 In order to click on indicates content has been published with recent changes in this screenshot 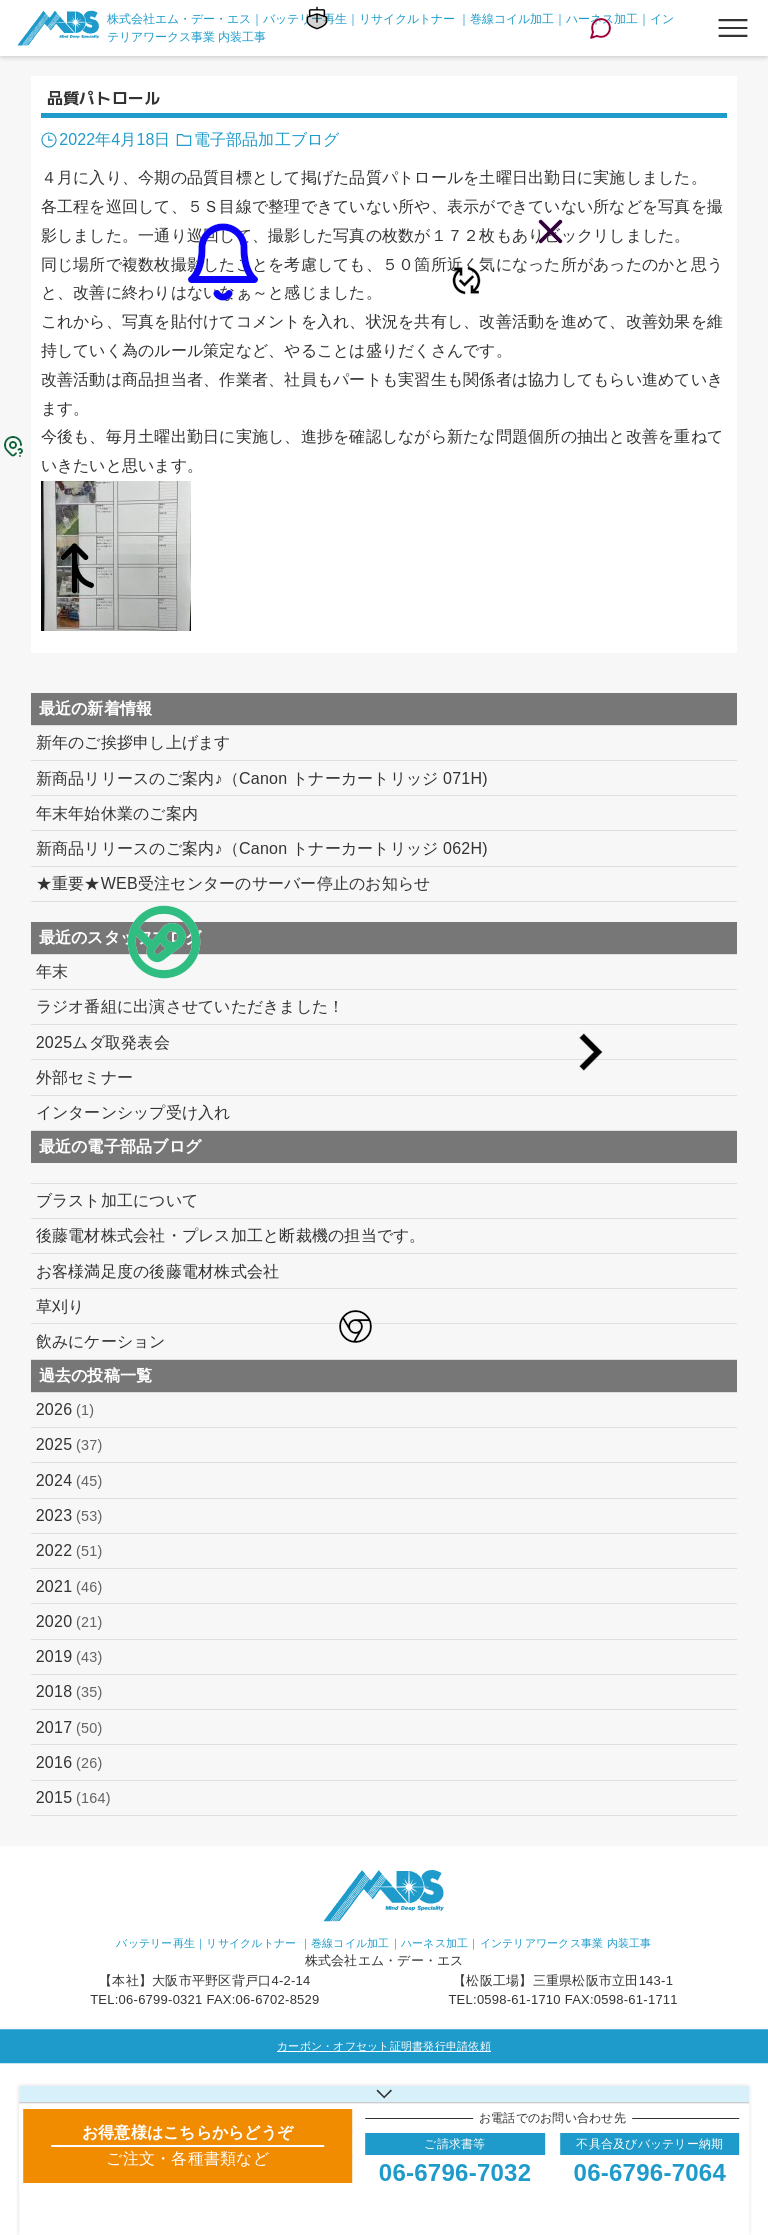, I will do `click(466, 280)`.